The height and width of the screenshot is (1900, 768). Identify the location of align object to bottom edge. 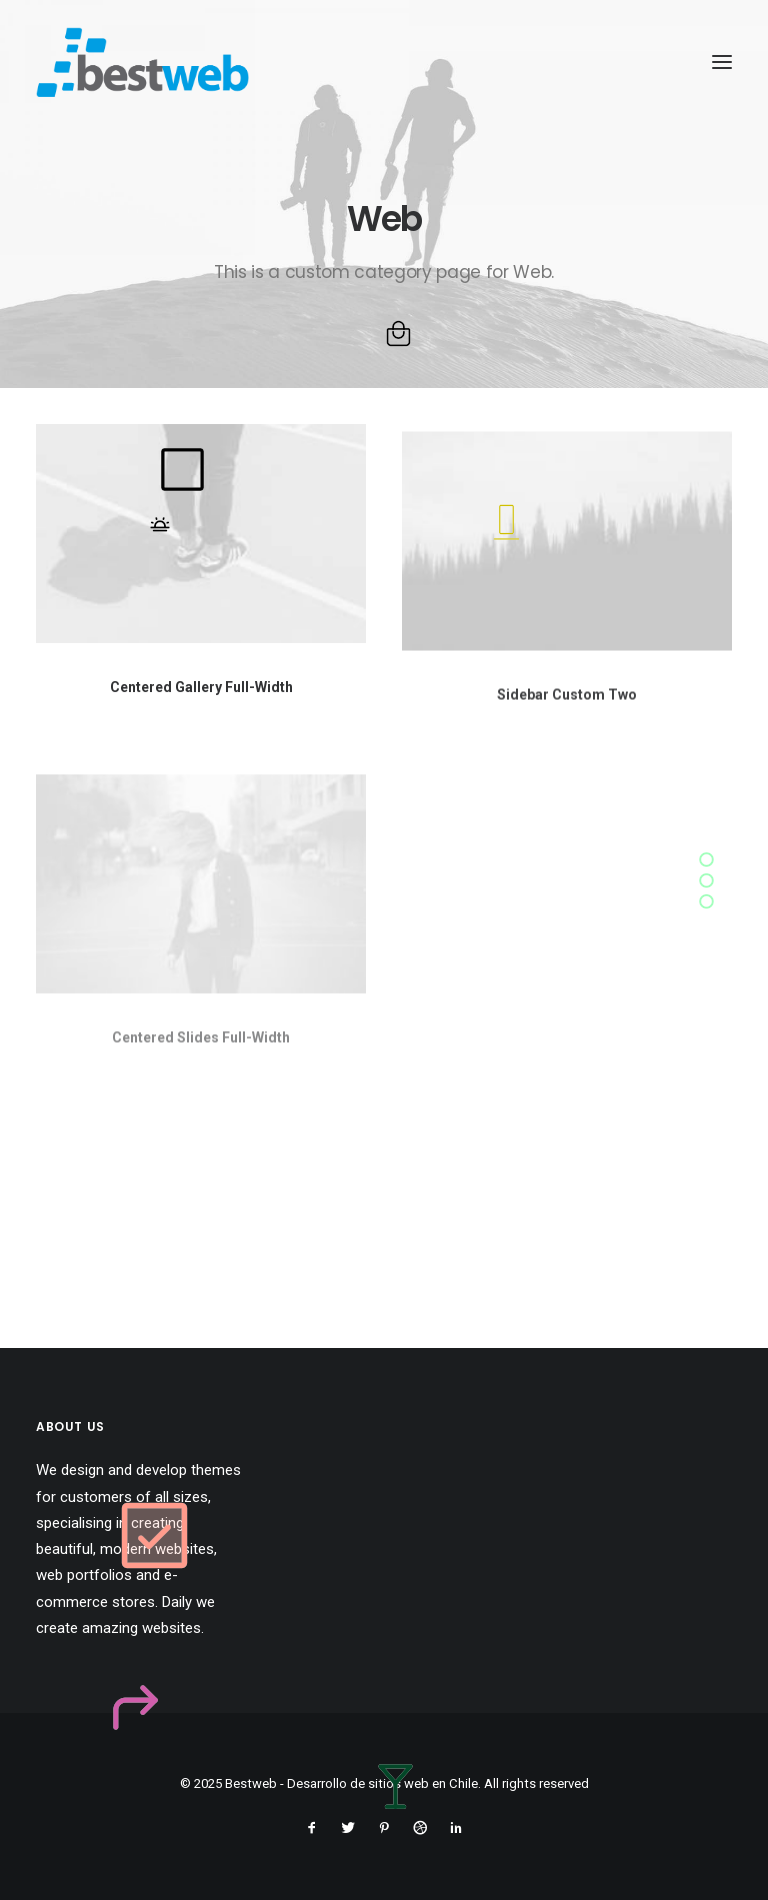
(506, 521).